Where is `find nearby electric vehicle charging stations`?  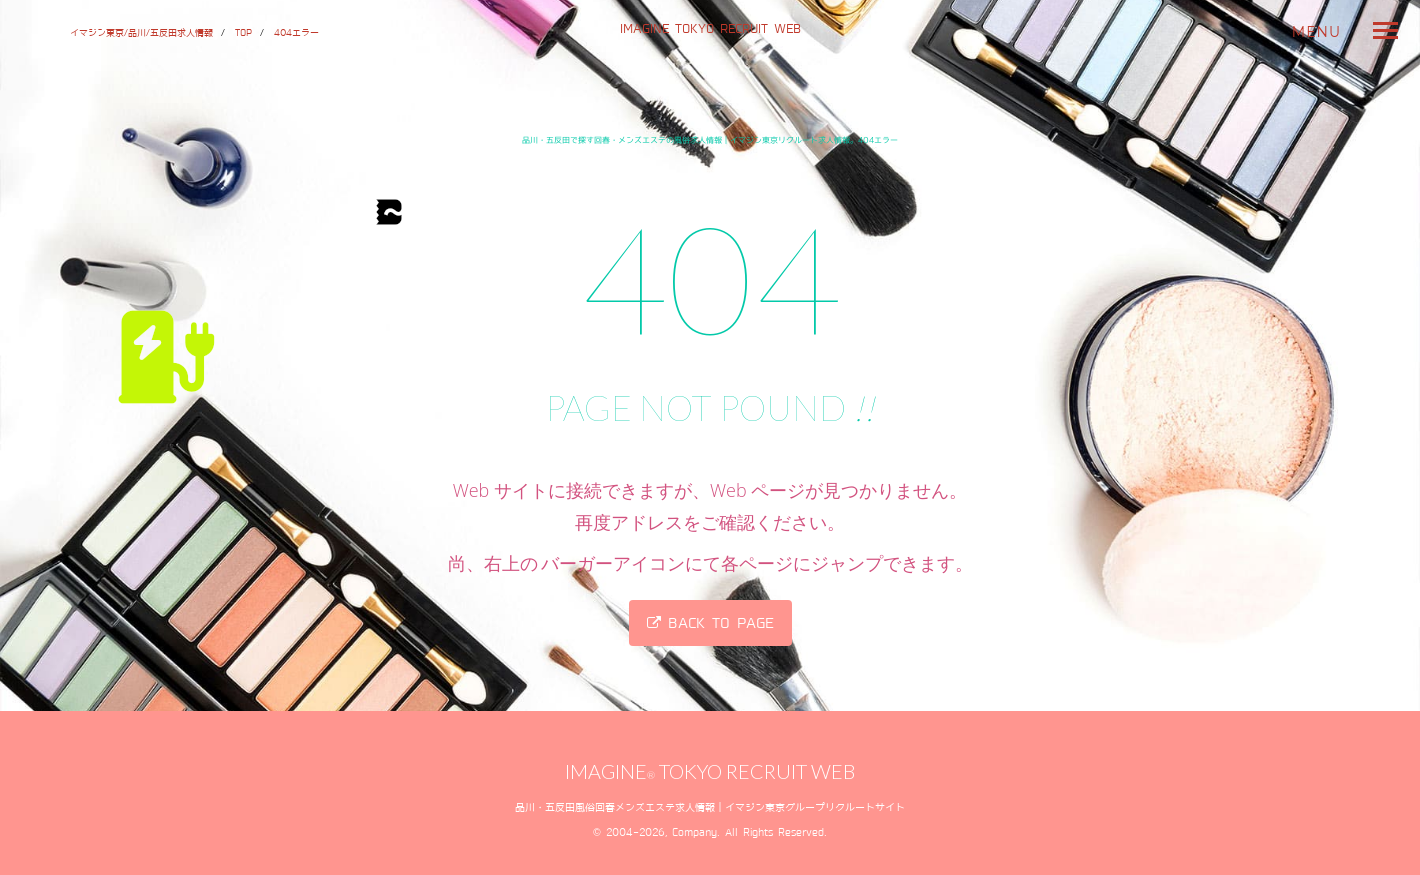 find nearby electric vehicle charging stations is located at coordinates (162, 357).